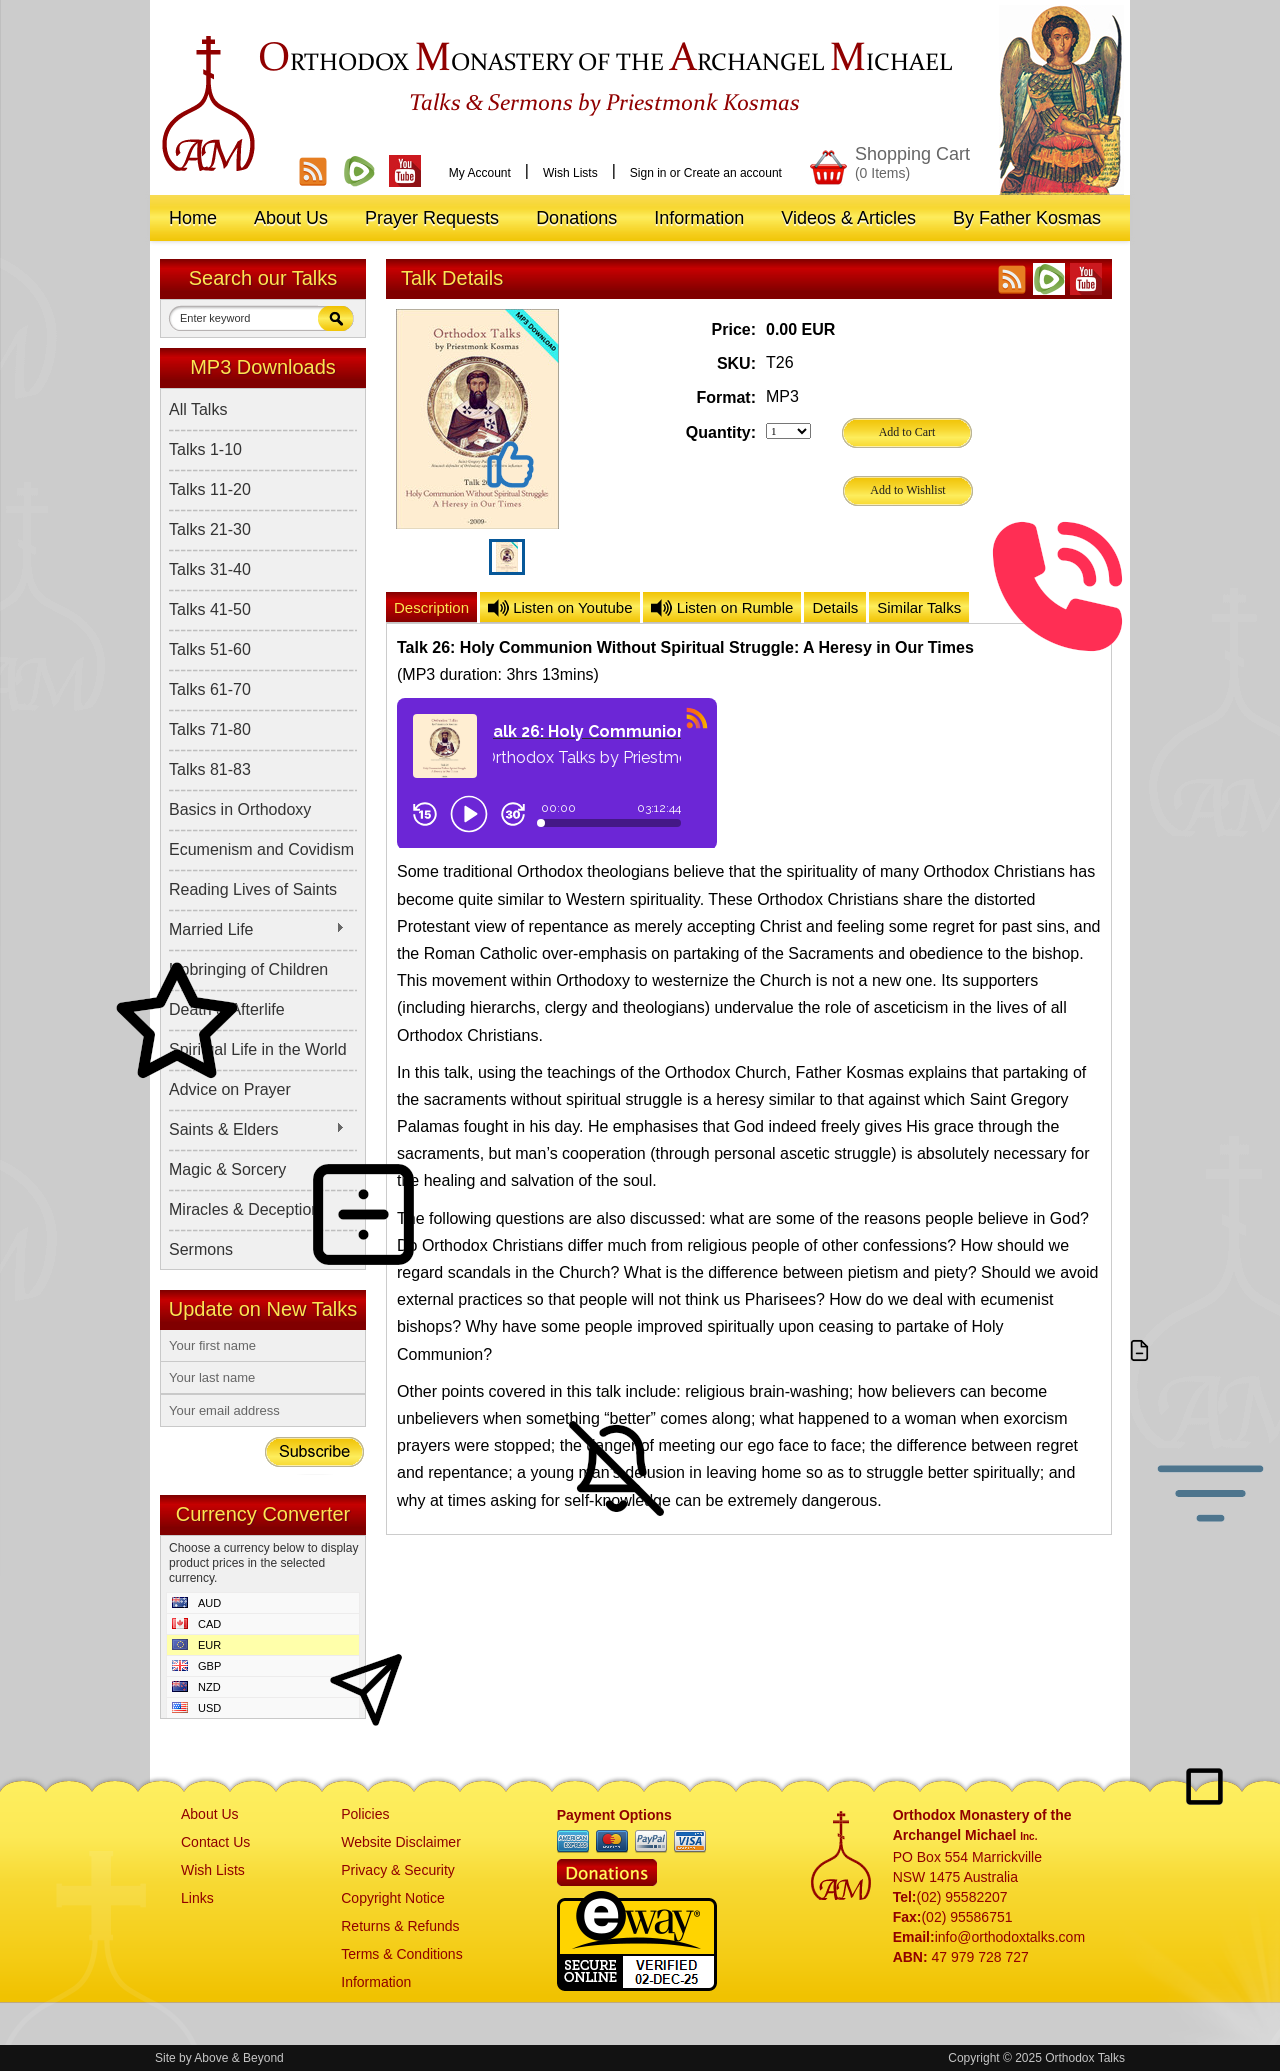  Describe the element at coordinates (366, 1690) in the screenshot. I see `send a message` at that location.